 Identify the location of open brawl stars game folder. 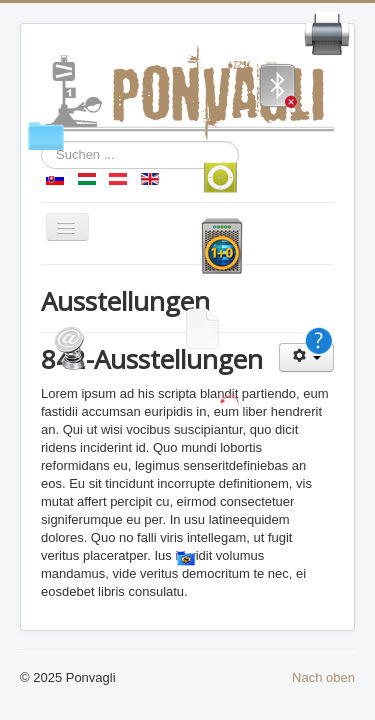
(186, 559).